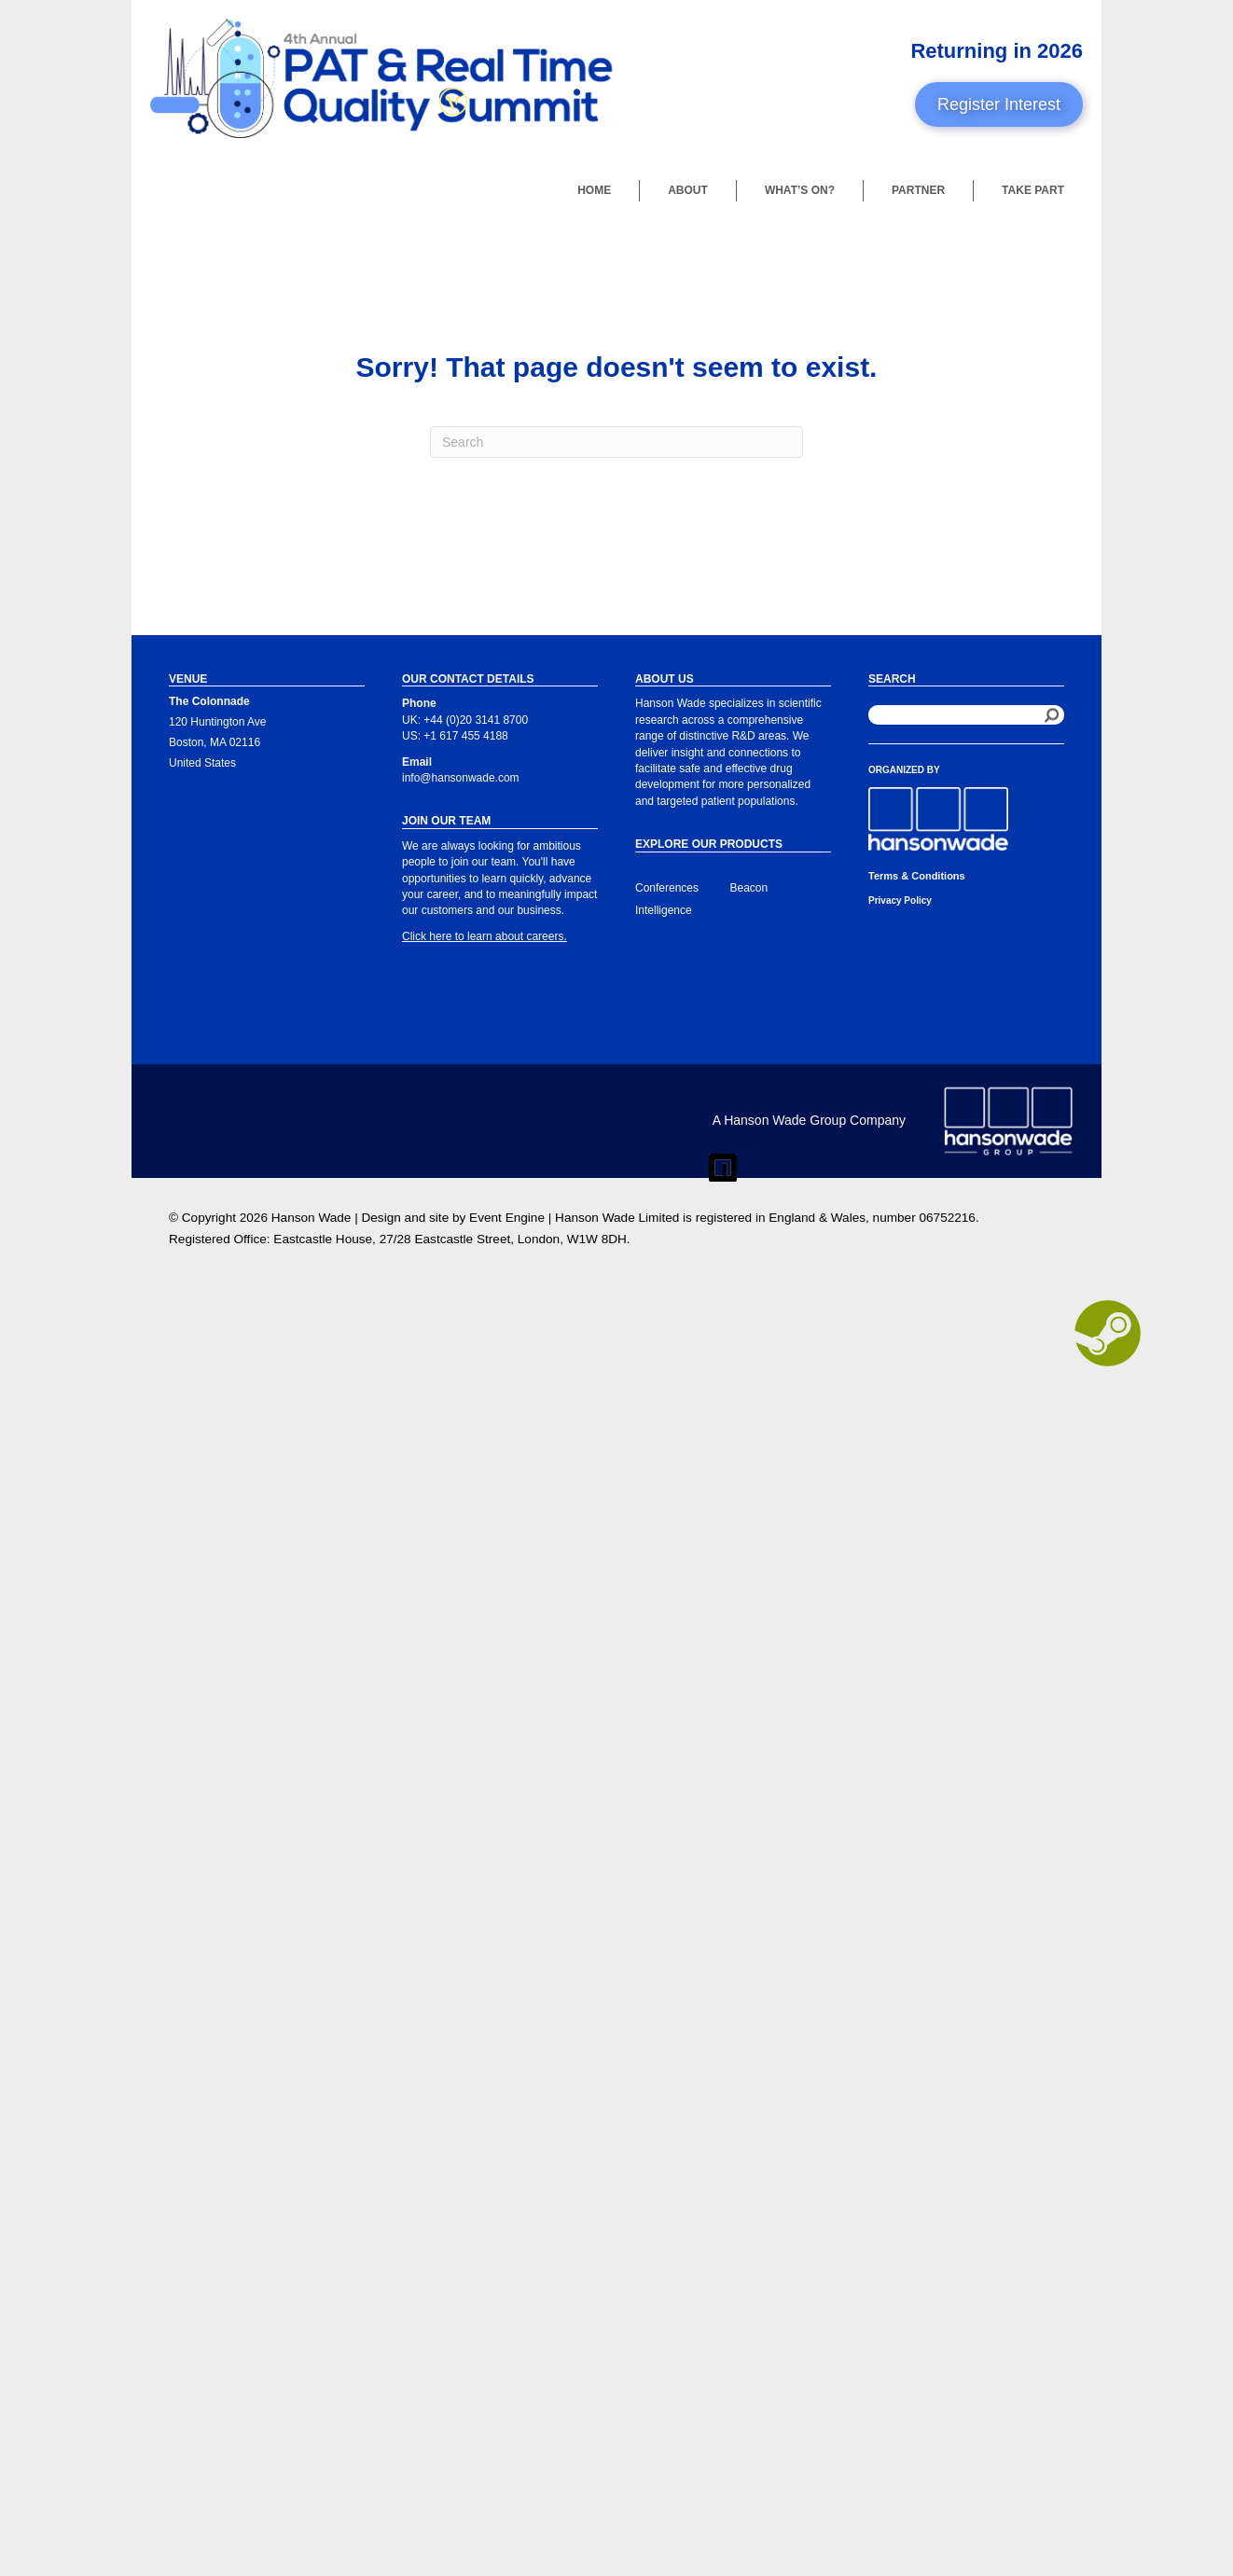 This screenshot has height=2576, width=1233. Describe the element at coordinates (723, 1168) in the screenshot. I see `npm (node package manager) logo` at that location.